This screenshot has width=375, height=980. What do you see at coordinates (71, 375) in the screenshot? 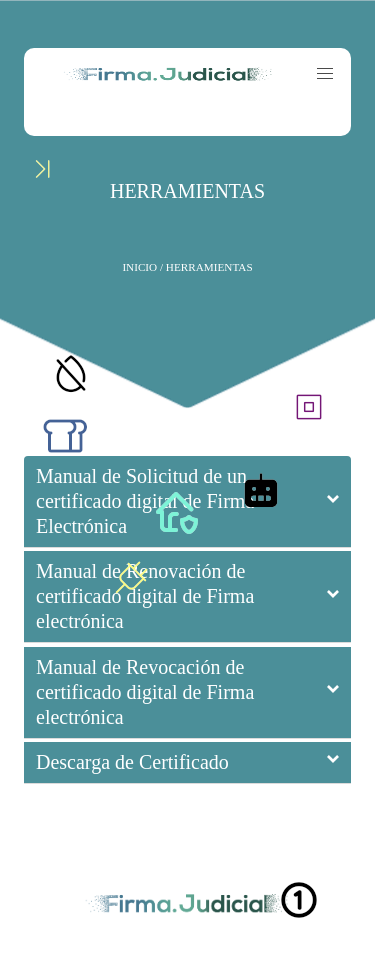
I see `disable water or liquid detection` at bounding box center [71, 375].